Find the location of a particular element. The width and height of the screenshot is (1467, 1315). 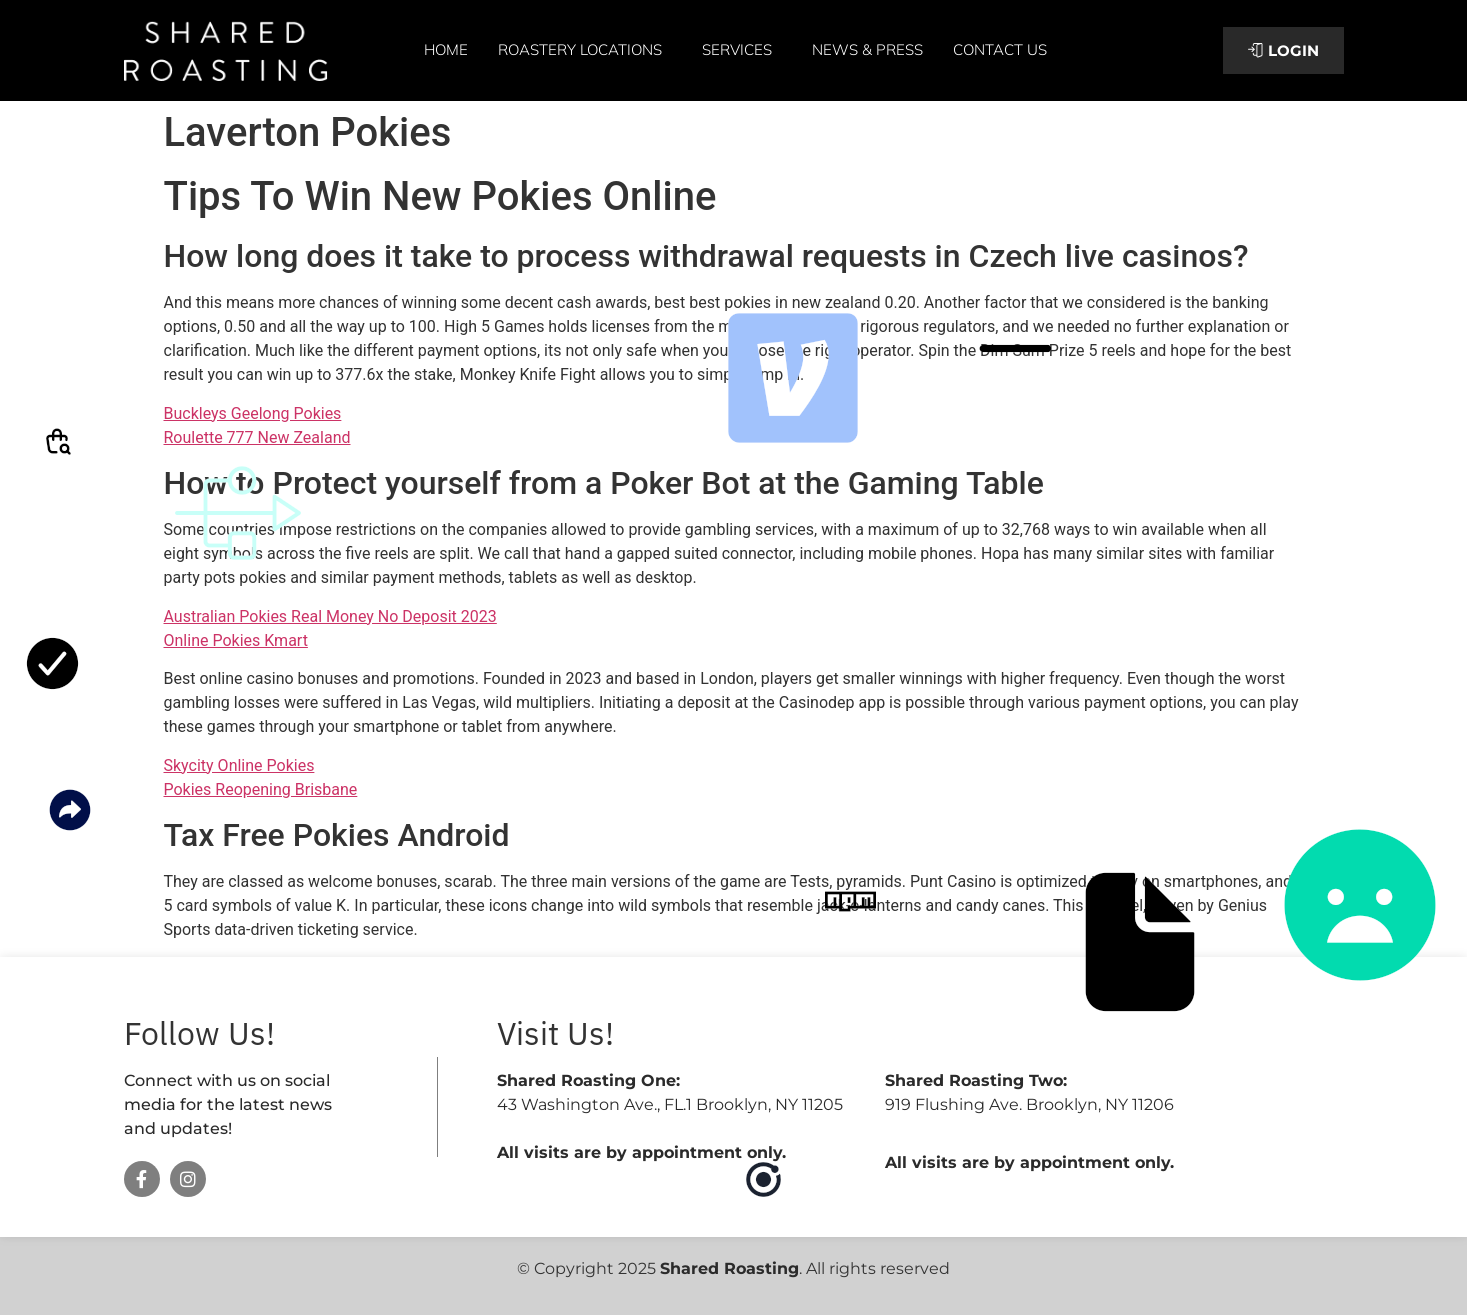

remove an item from a list is located at coordinates (1015, 348).